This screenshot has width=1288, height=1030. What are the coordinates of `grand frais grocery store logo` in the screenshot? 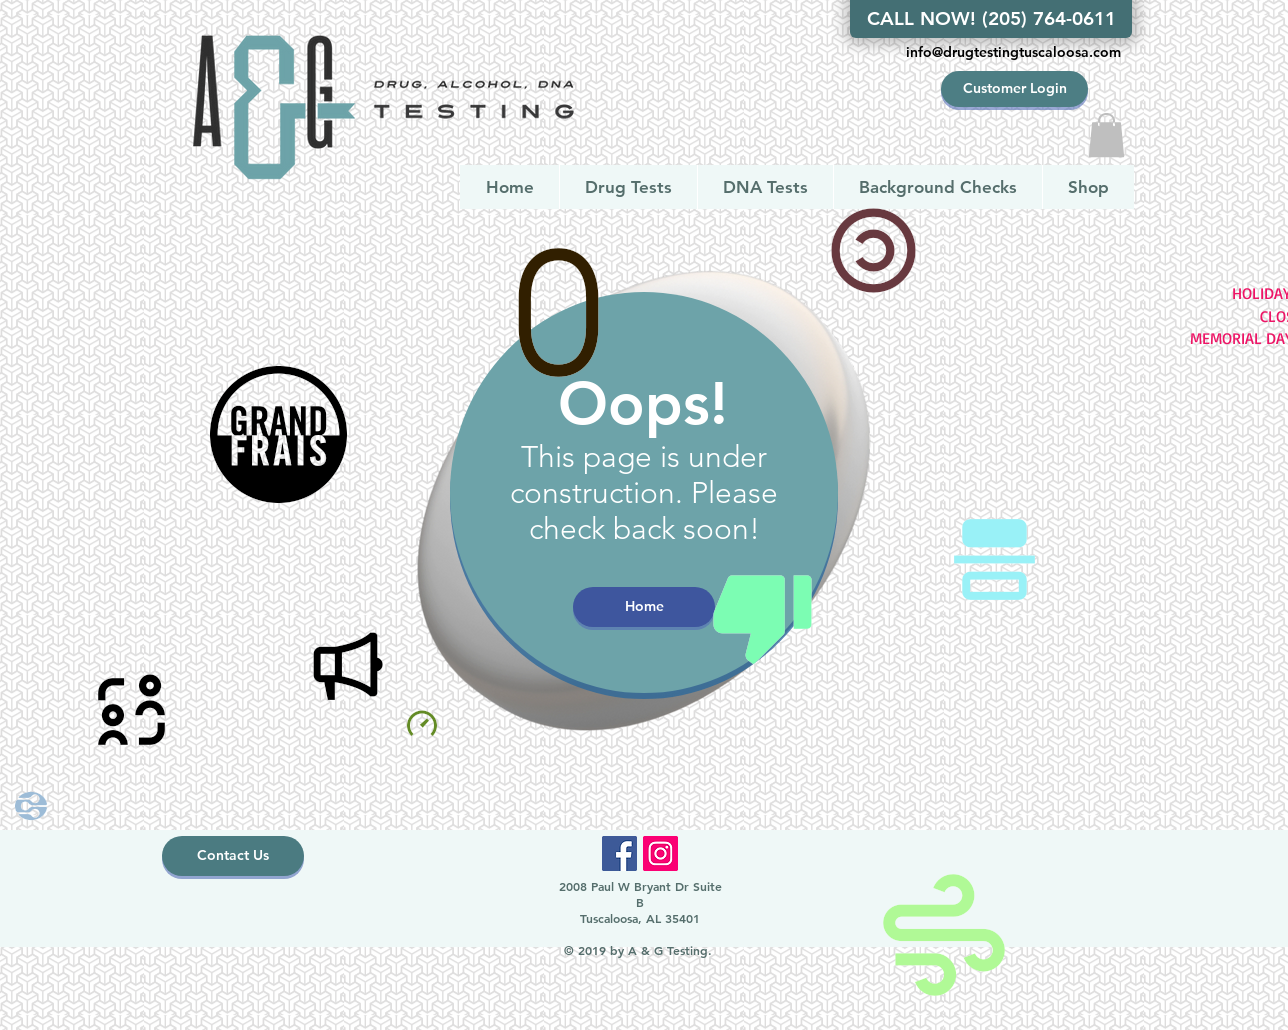 It's located at (278, 434).